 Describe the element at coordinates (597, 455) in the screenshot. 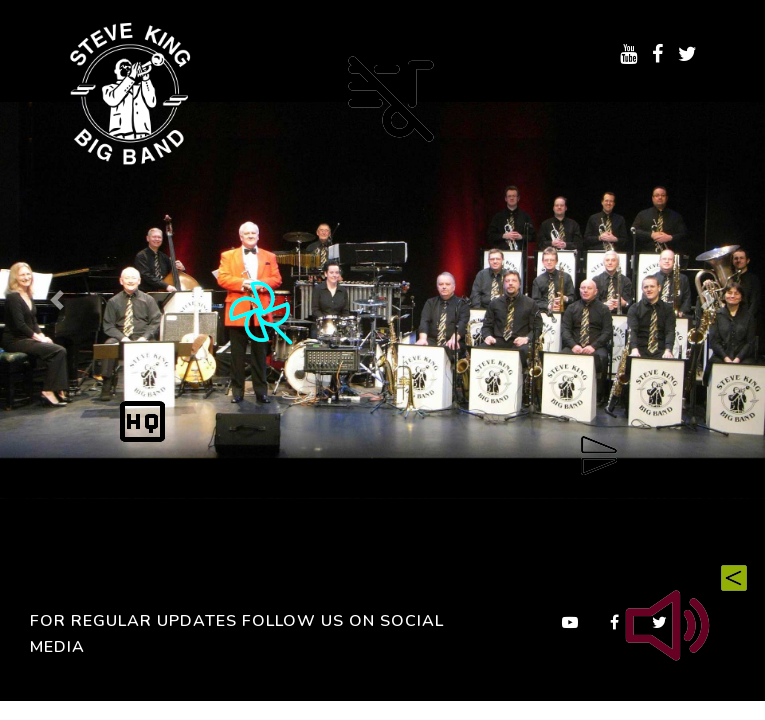

I see `flip image vertically` at that location.